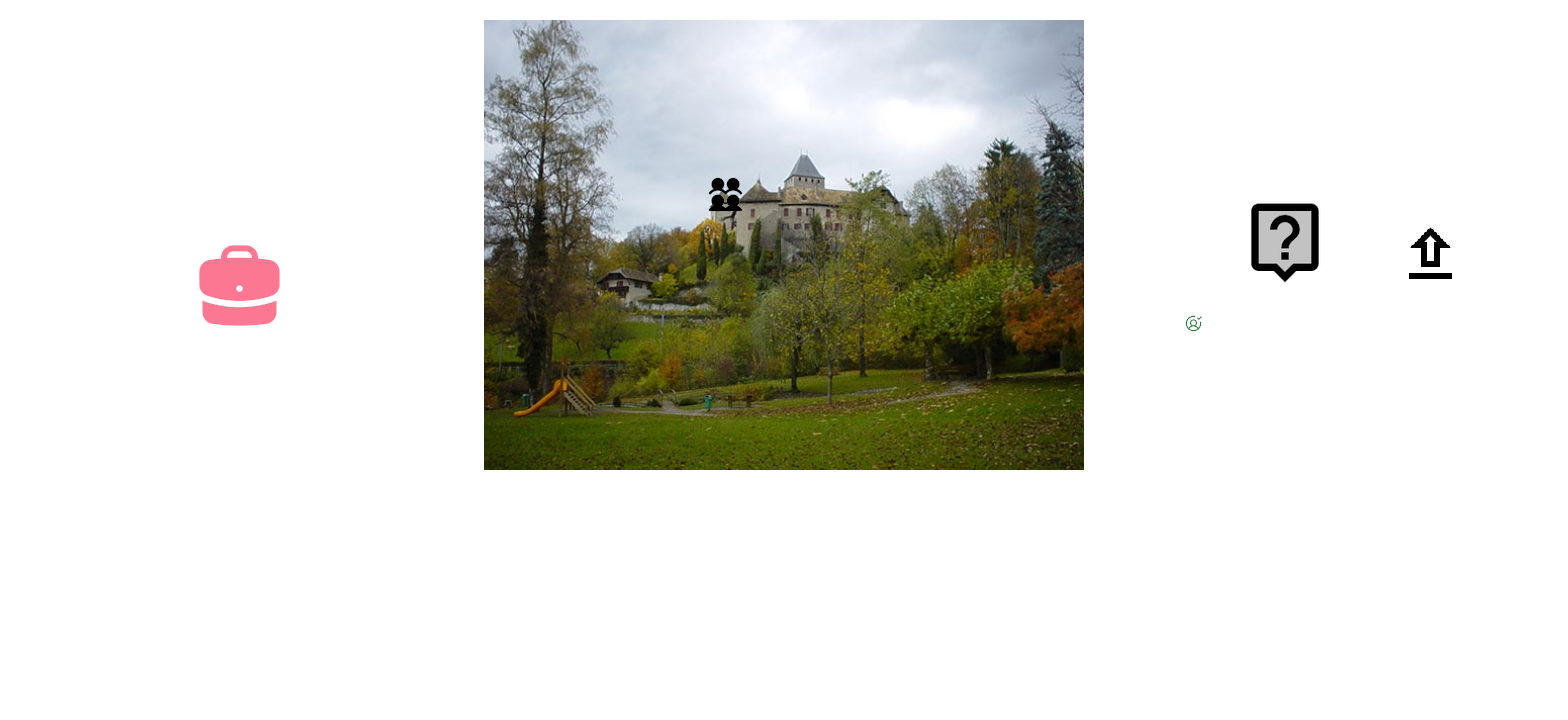 The image size is (1568, 720). I want to click on upload a file from your device, so click(1430, 254).